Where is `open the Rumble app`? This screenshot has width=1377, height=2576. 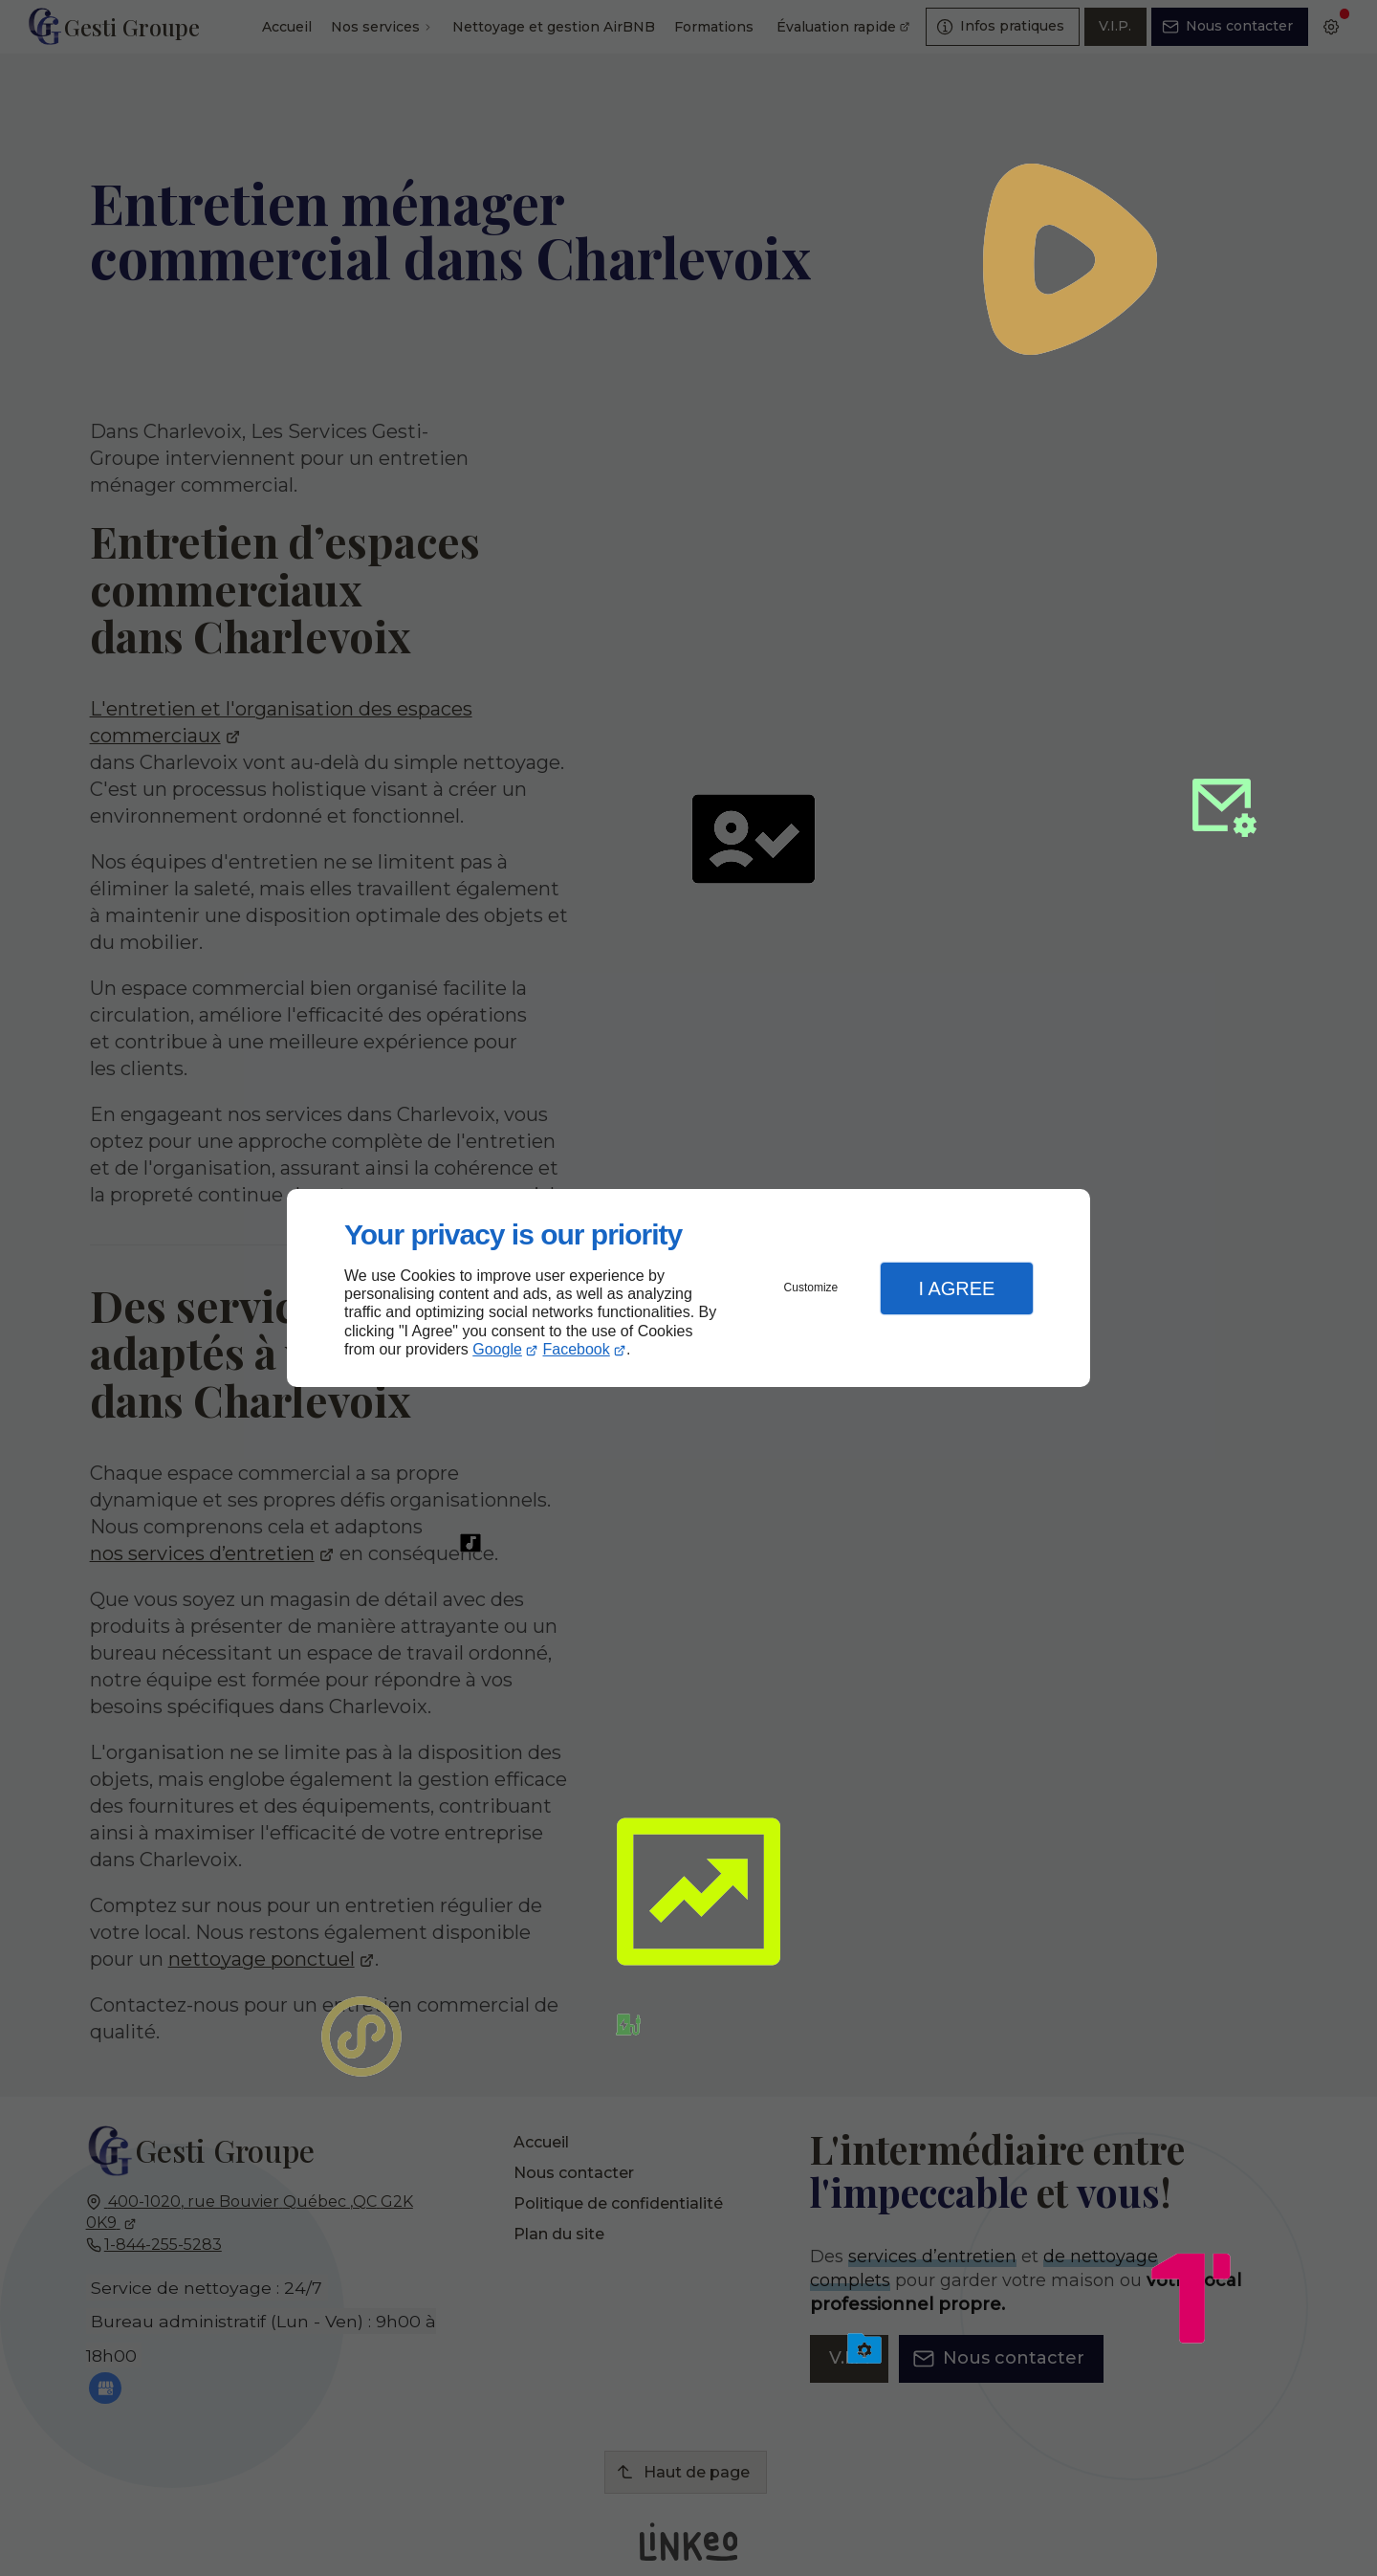 open the Rumble app is located at coordinates (1070, 259).